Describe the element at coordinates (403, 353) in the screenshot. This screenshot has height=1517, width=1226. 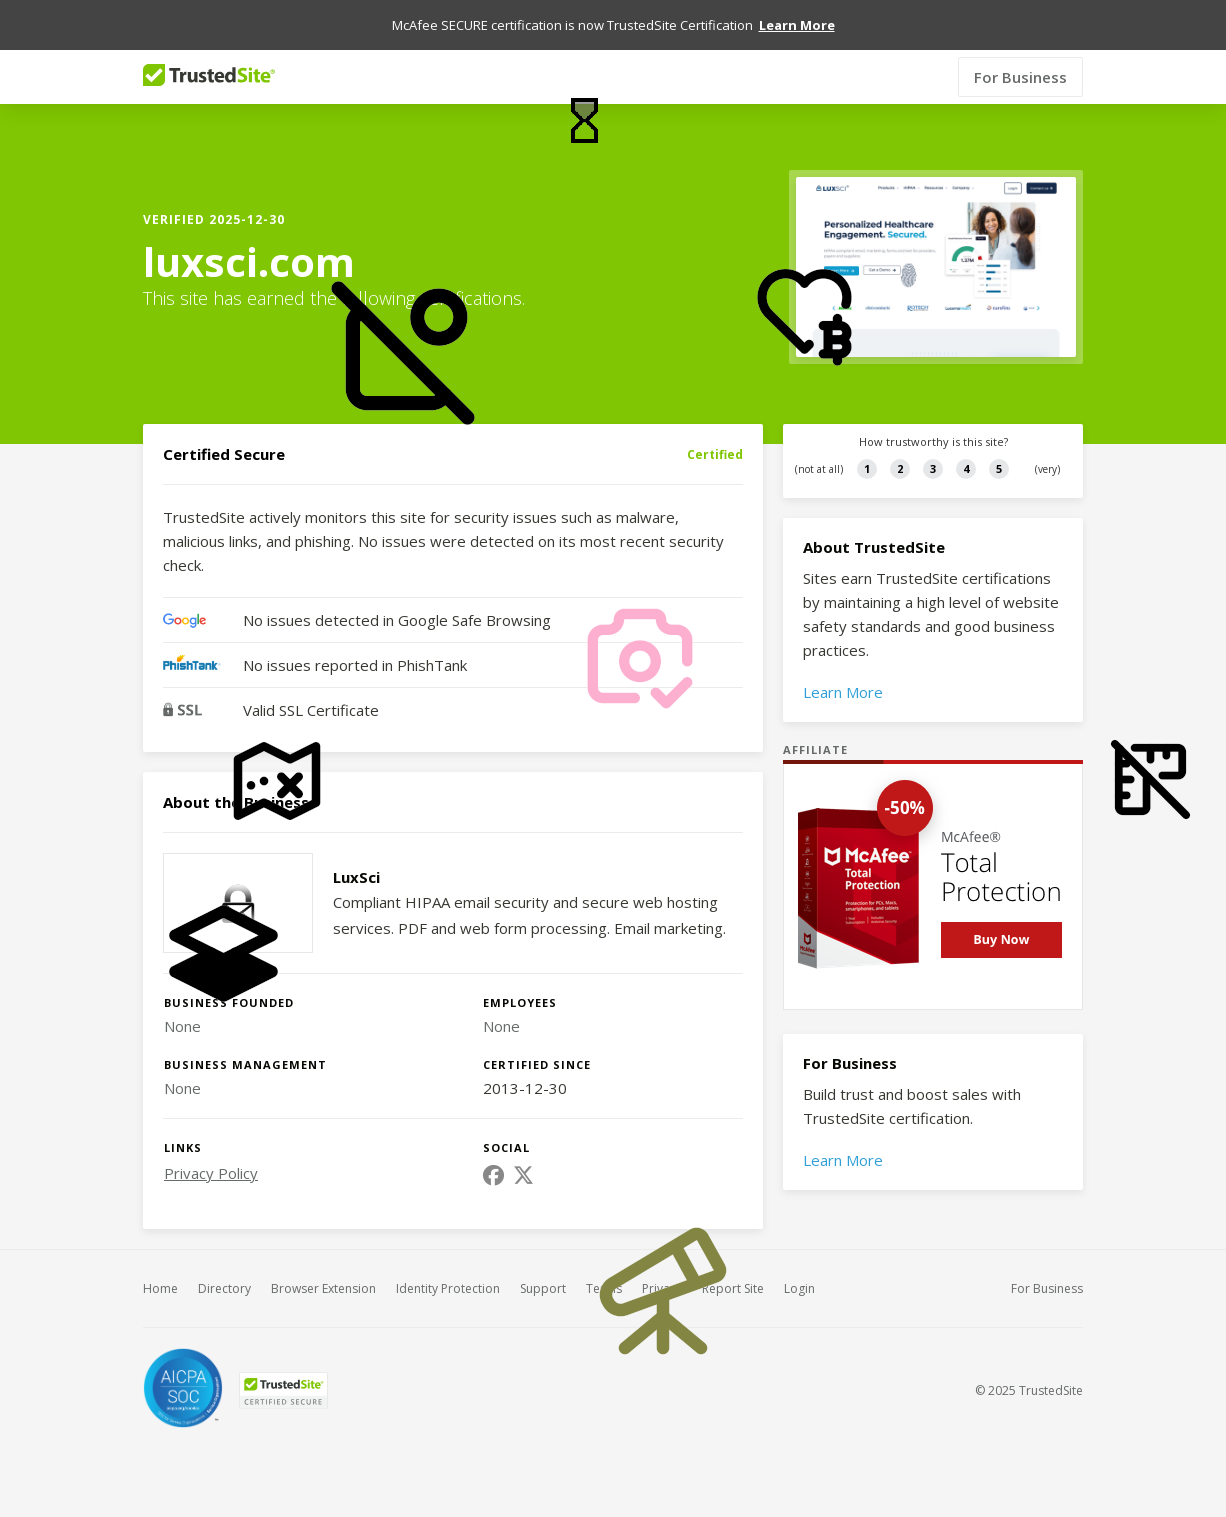
I see `mute or disable notifications` at that location.